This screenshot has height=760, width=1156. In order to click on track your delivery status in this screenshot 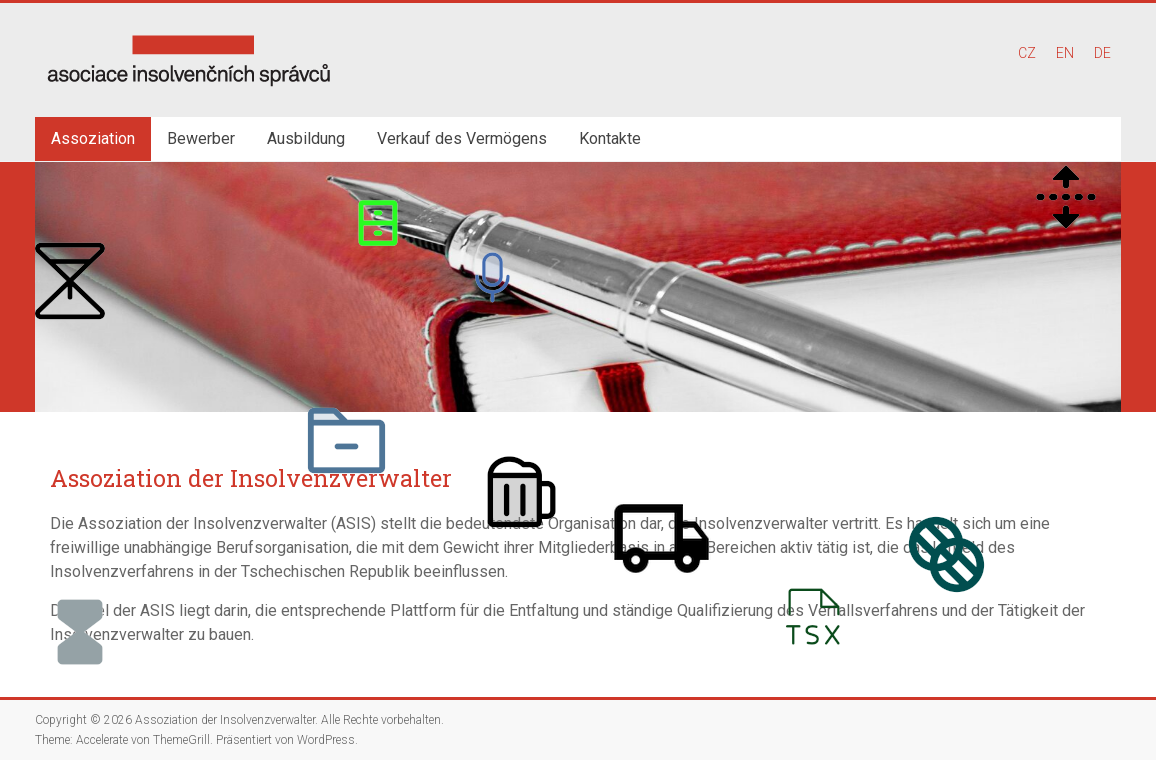, I will do `click(661, 538)`.